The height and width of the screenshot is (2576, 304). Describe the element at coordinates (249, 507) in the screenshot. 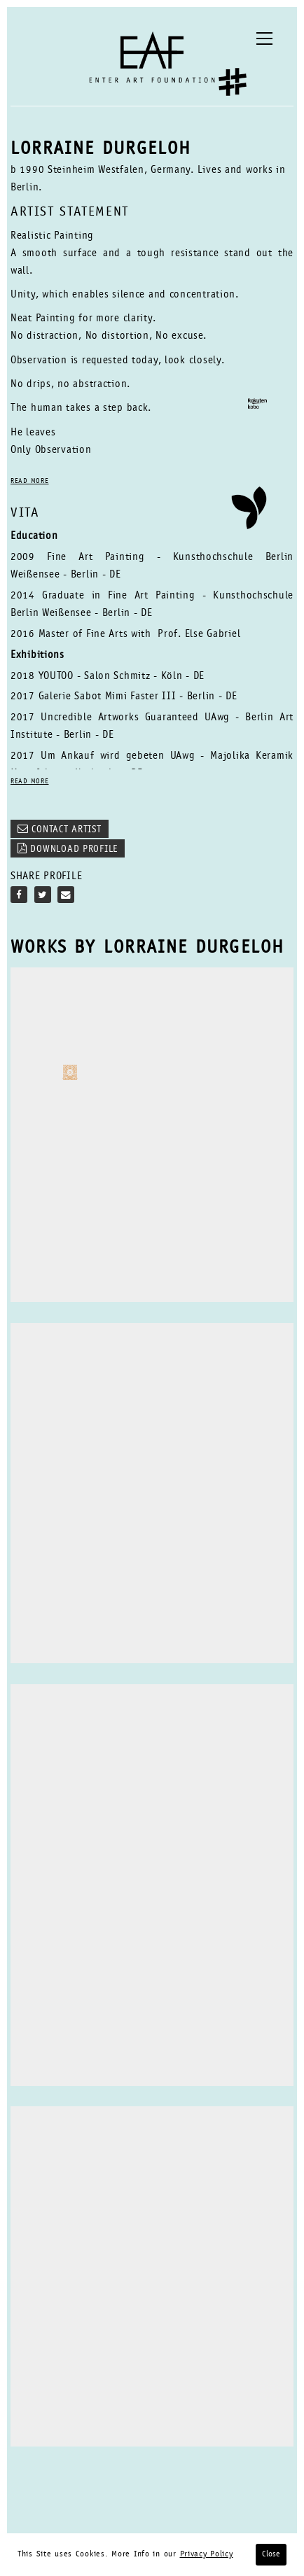

I see `yii php framework logo` at that location.